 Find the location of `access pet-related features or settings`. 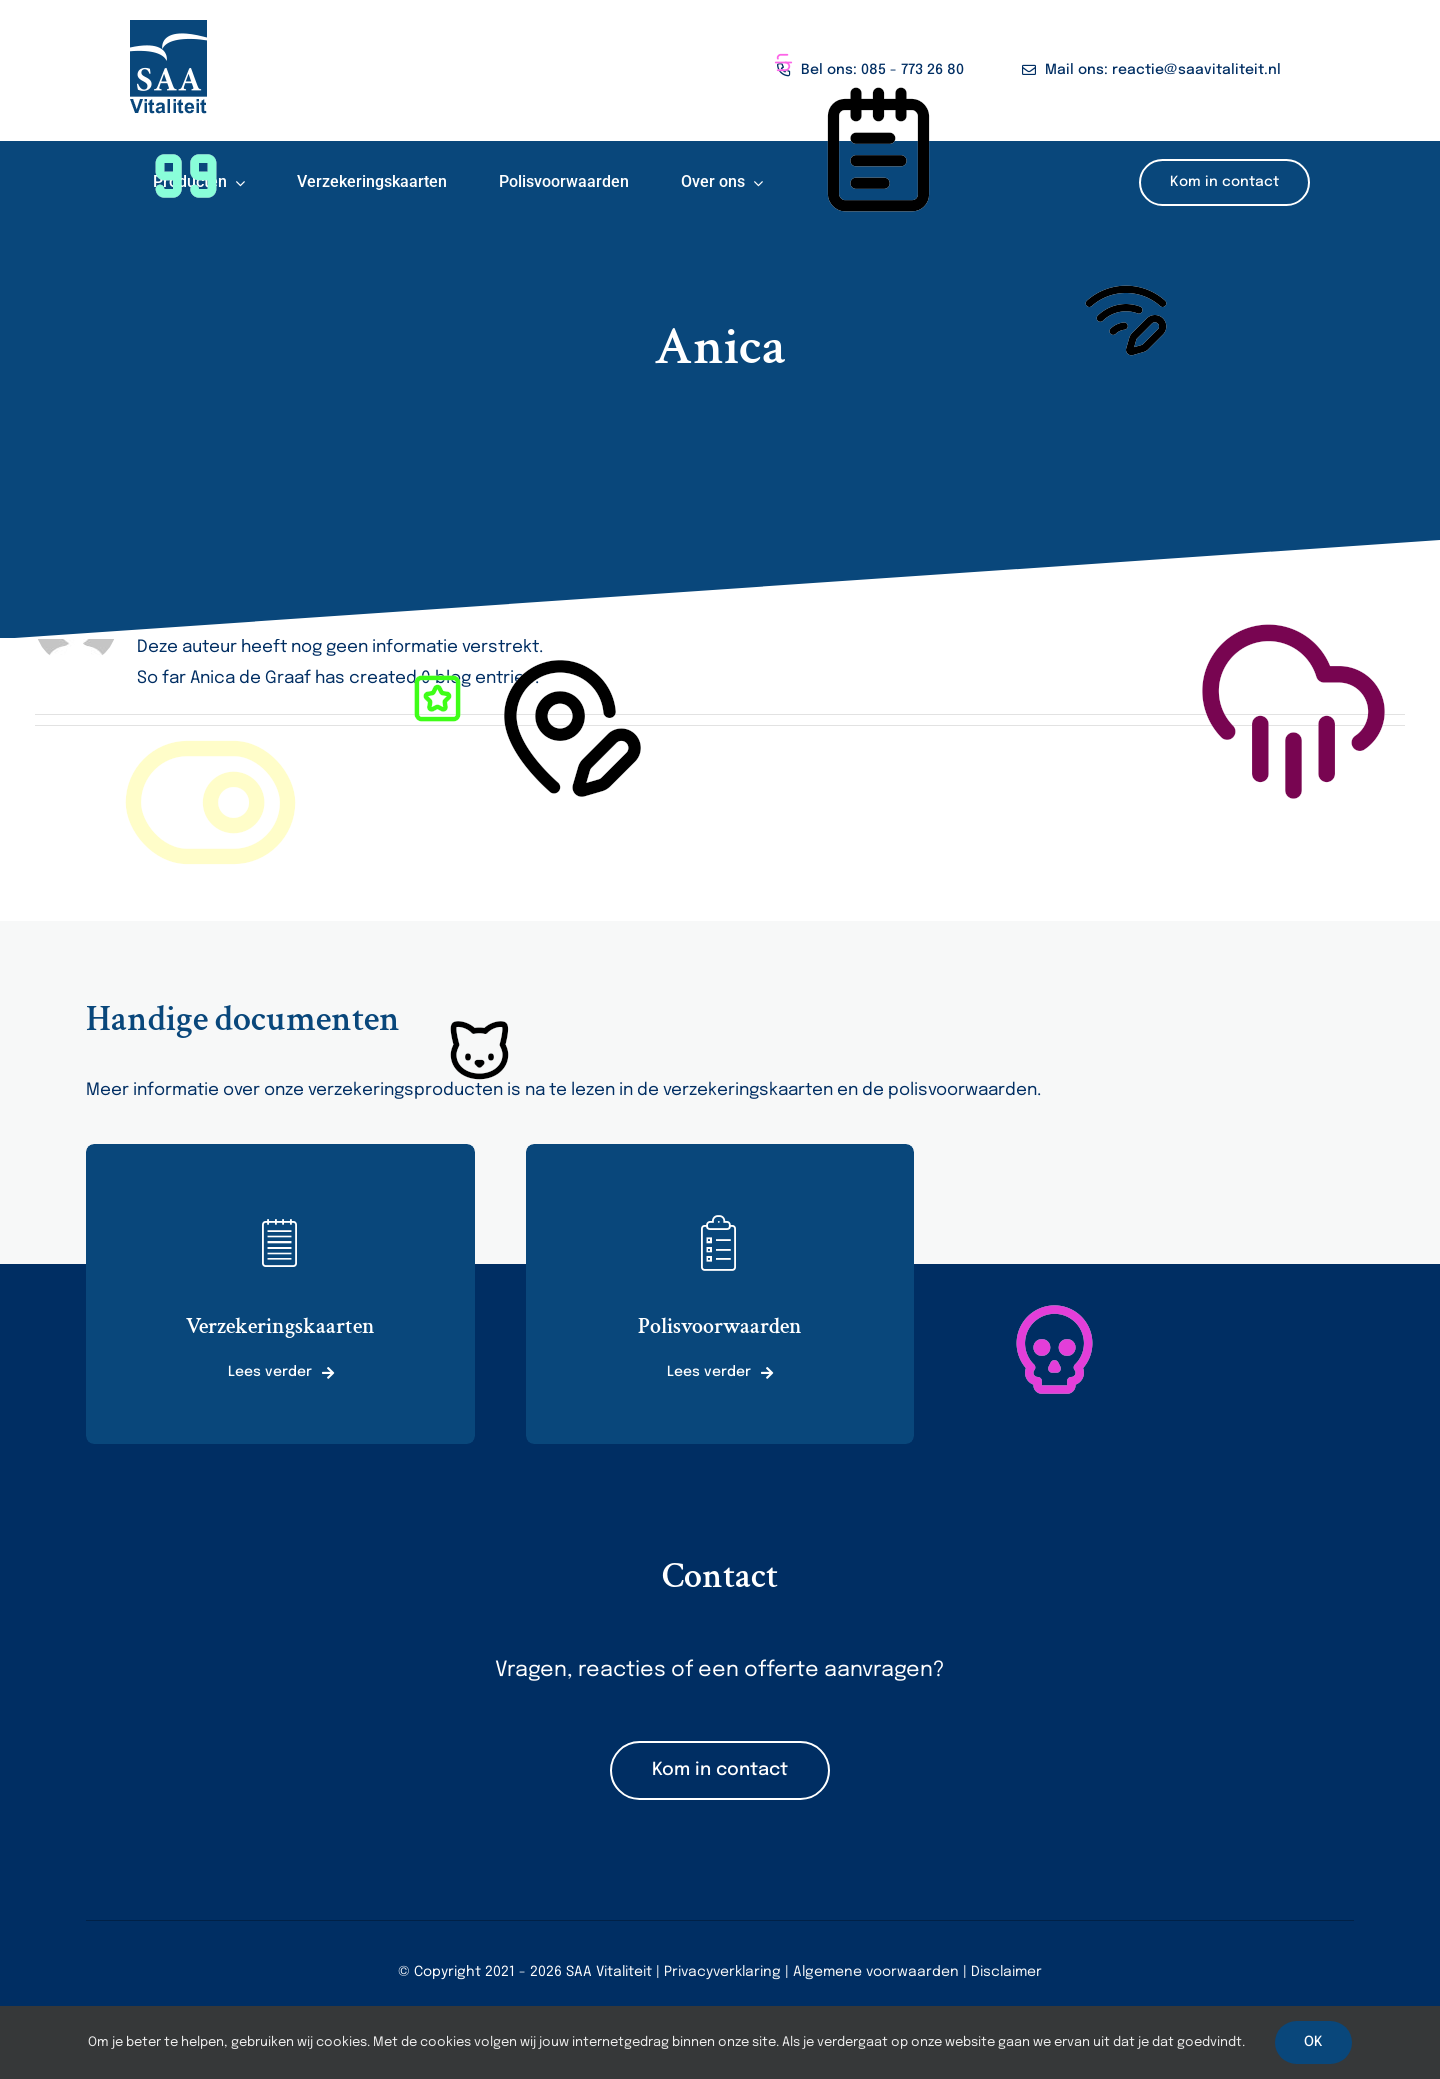

access pet-related features or settings is located at coordinates (479, 1050).